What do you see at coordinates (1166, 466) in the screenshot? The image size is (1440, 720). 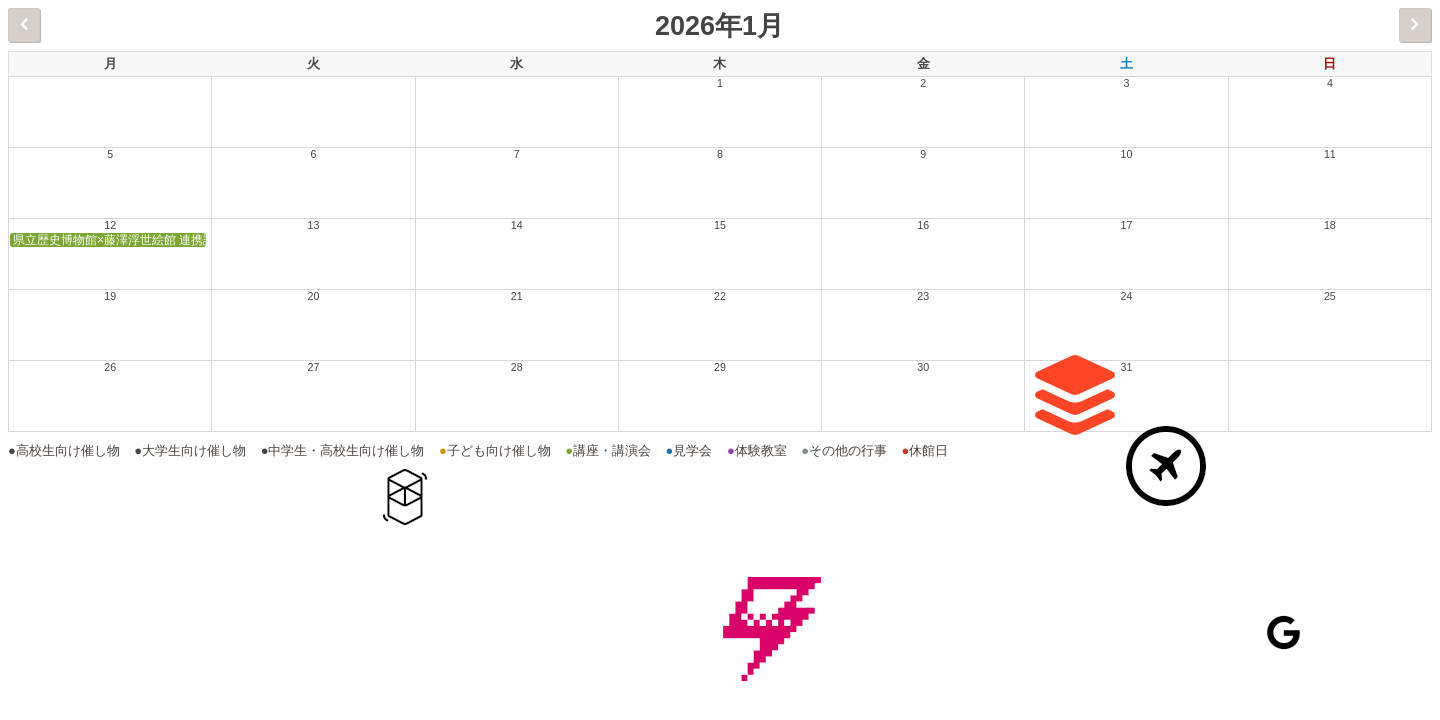 I see `cockpit server management application logo` at bounding box center [1166, 466].